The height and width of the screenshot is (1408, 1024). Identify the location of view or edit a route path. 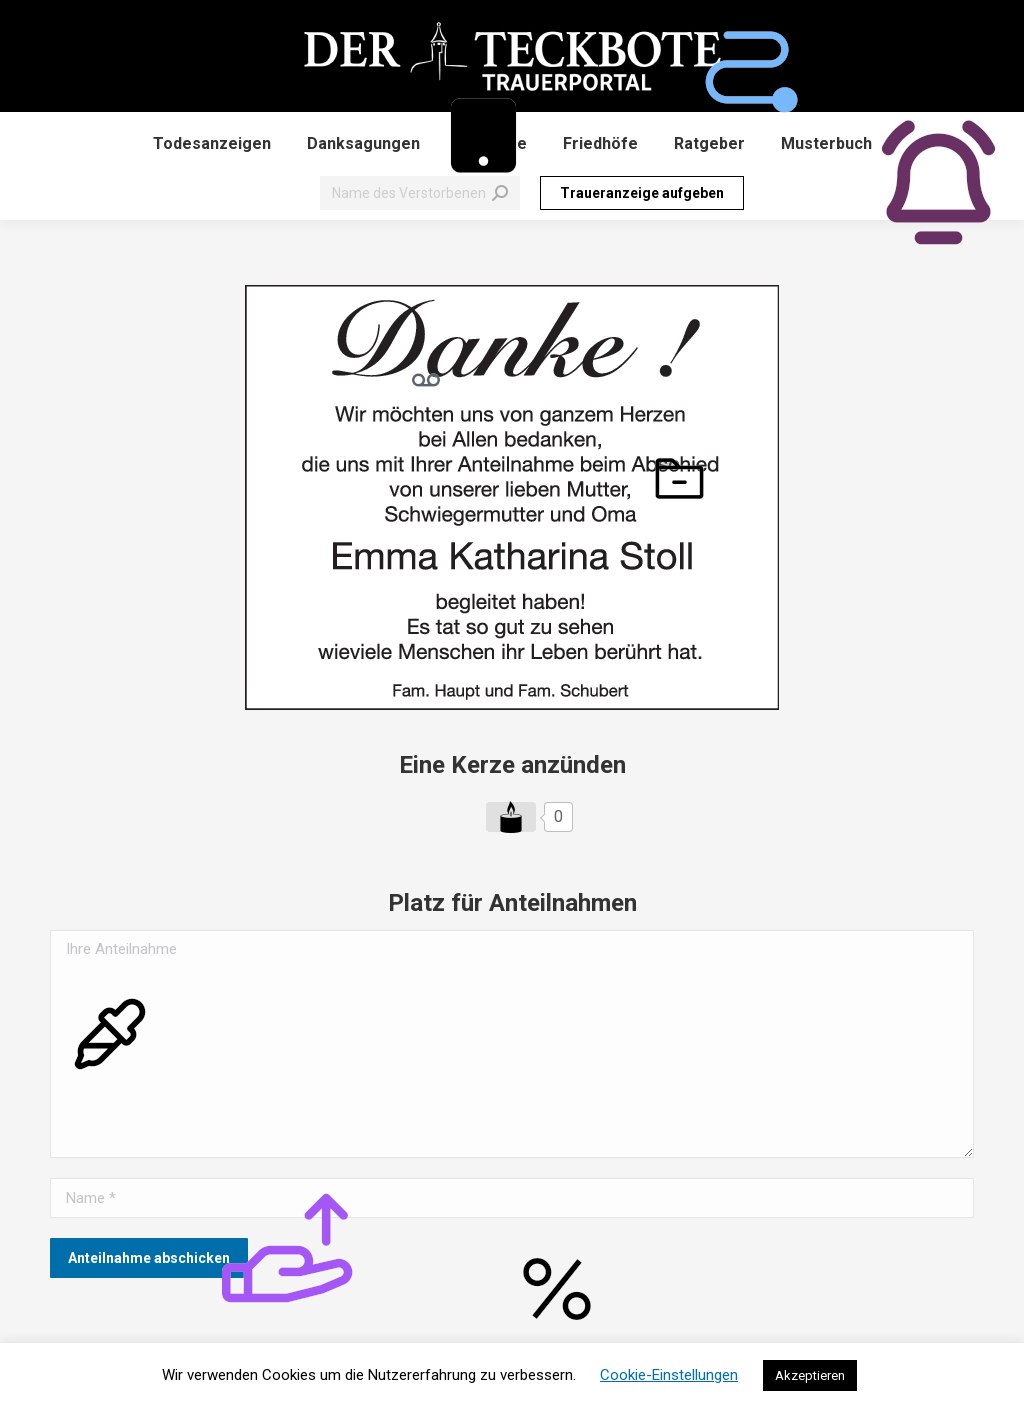
(752, 67).